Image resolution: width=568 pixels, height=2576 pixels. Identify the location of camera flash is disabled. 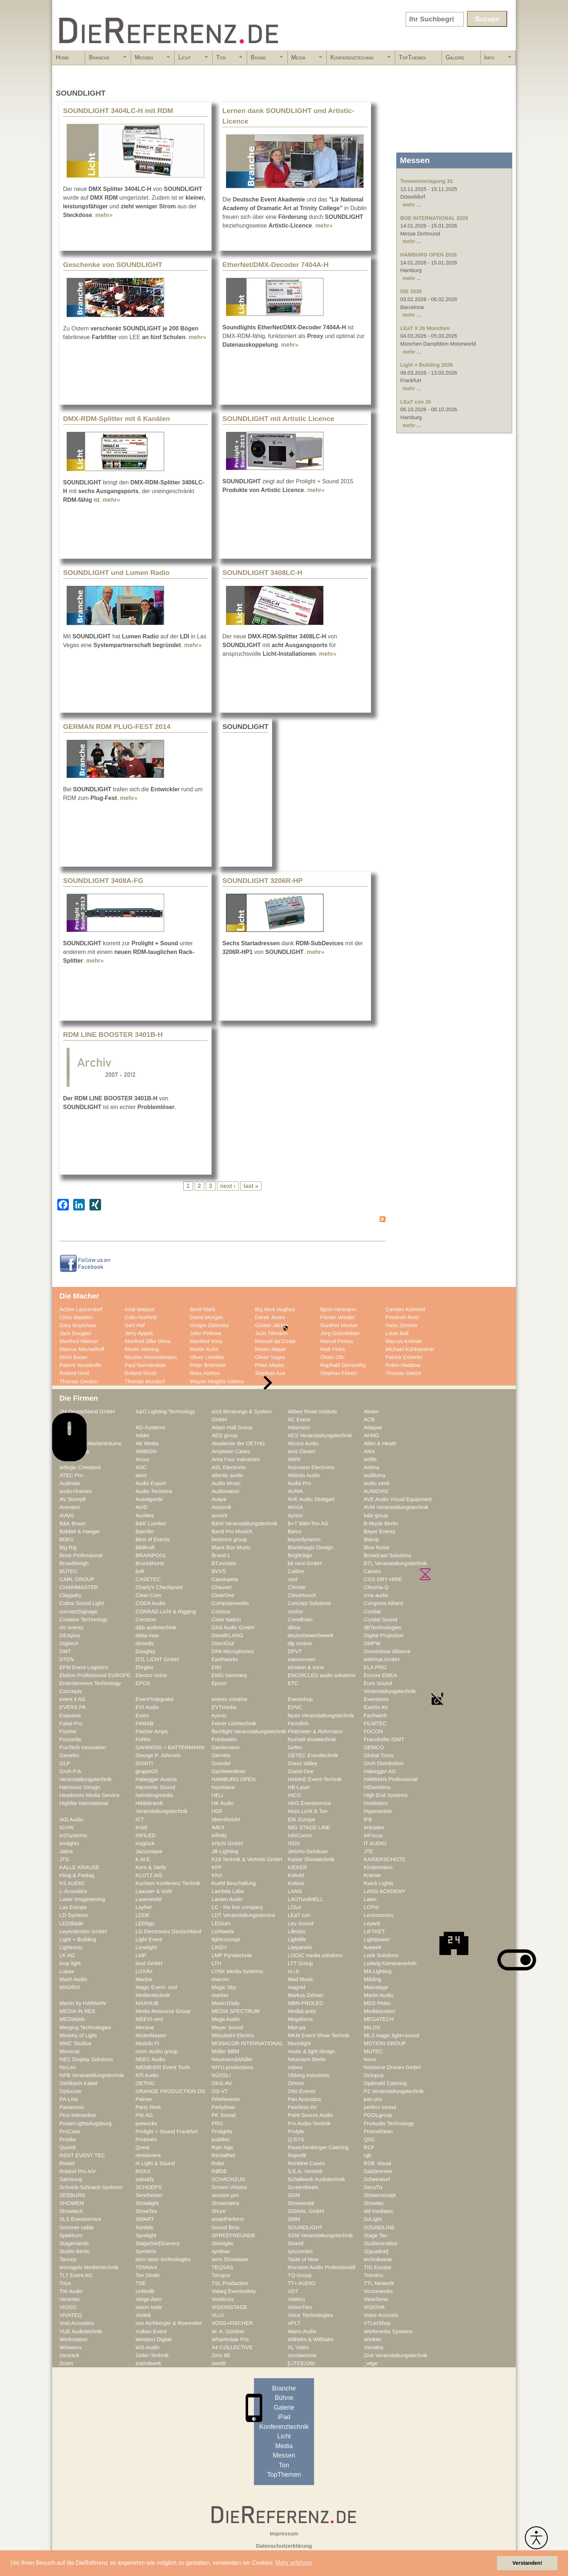
(438, 1699).